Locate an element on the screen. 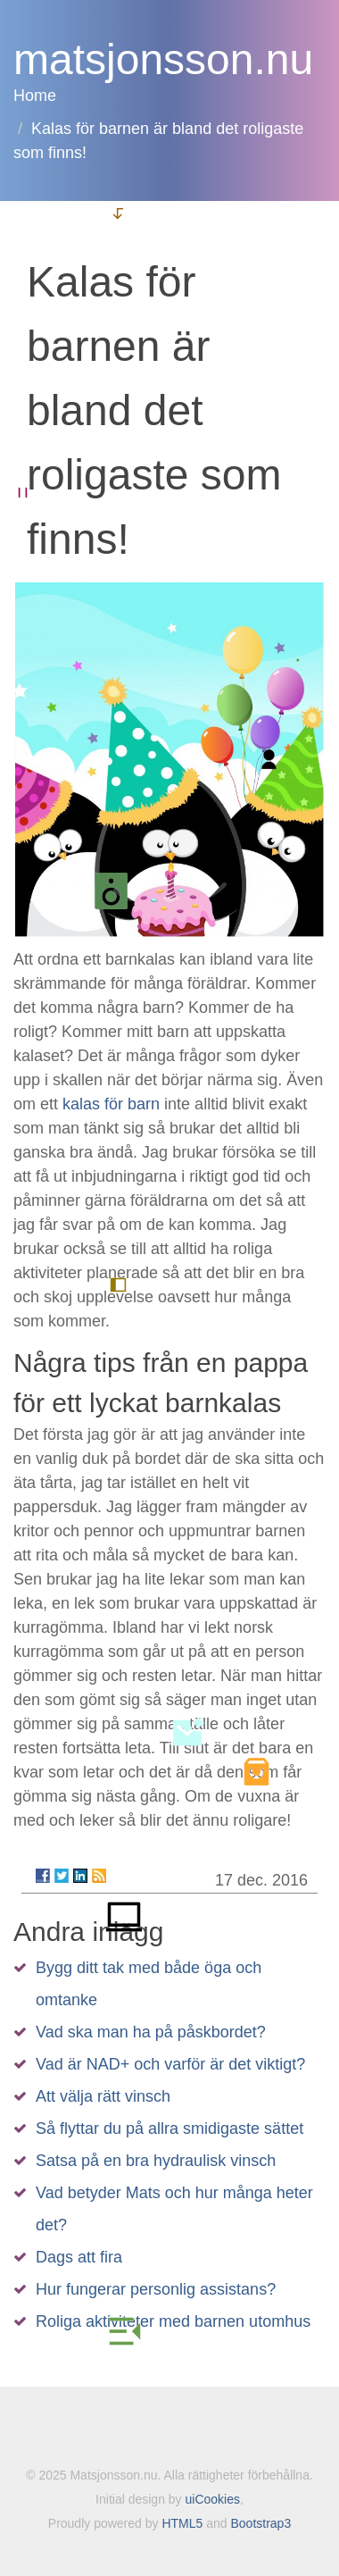 The width and height of the screenshot is (339, 2576). access AI-powered email features is located at coordinates (187, 1733).